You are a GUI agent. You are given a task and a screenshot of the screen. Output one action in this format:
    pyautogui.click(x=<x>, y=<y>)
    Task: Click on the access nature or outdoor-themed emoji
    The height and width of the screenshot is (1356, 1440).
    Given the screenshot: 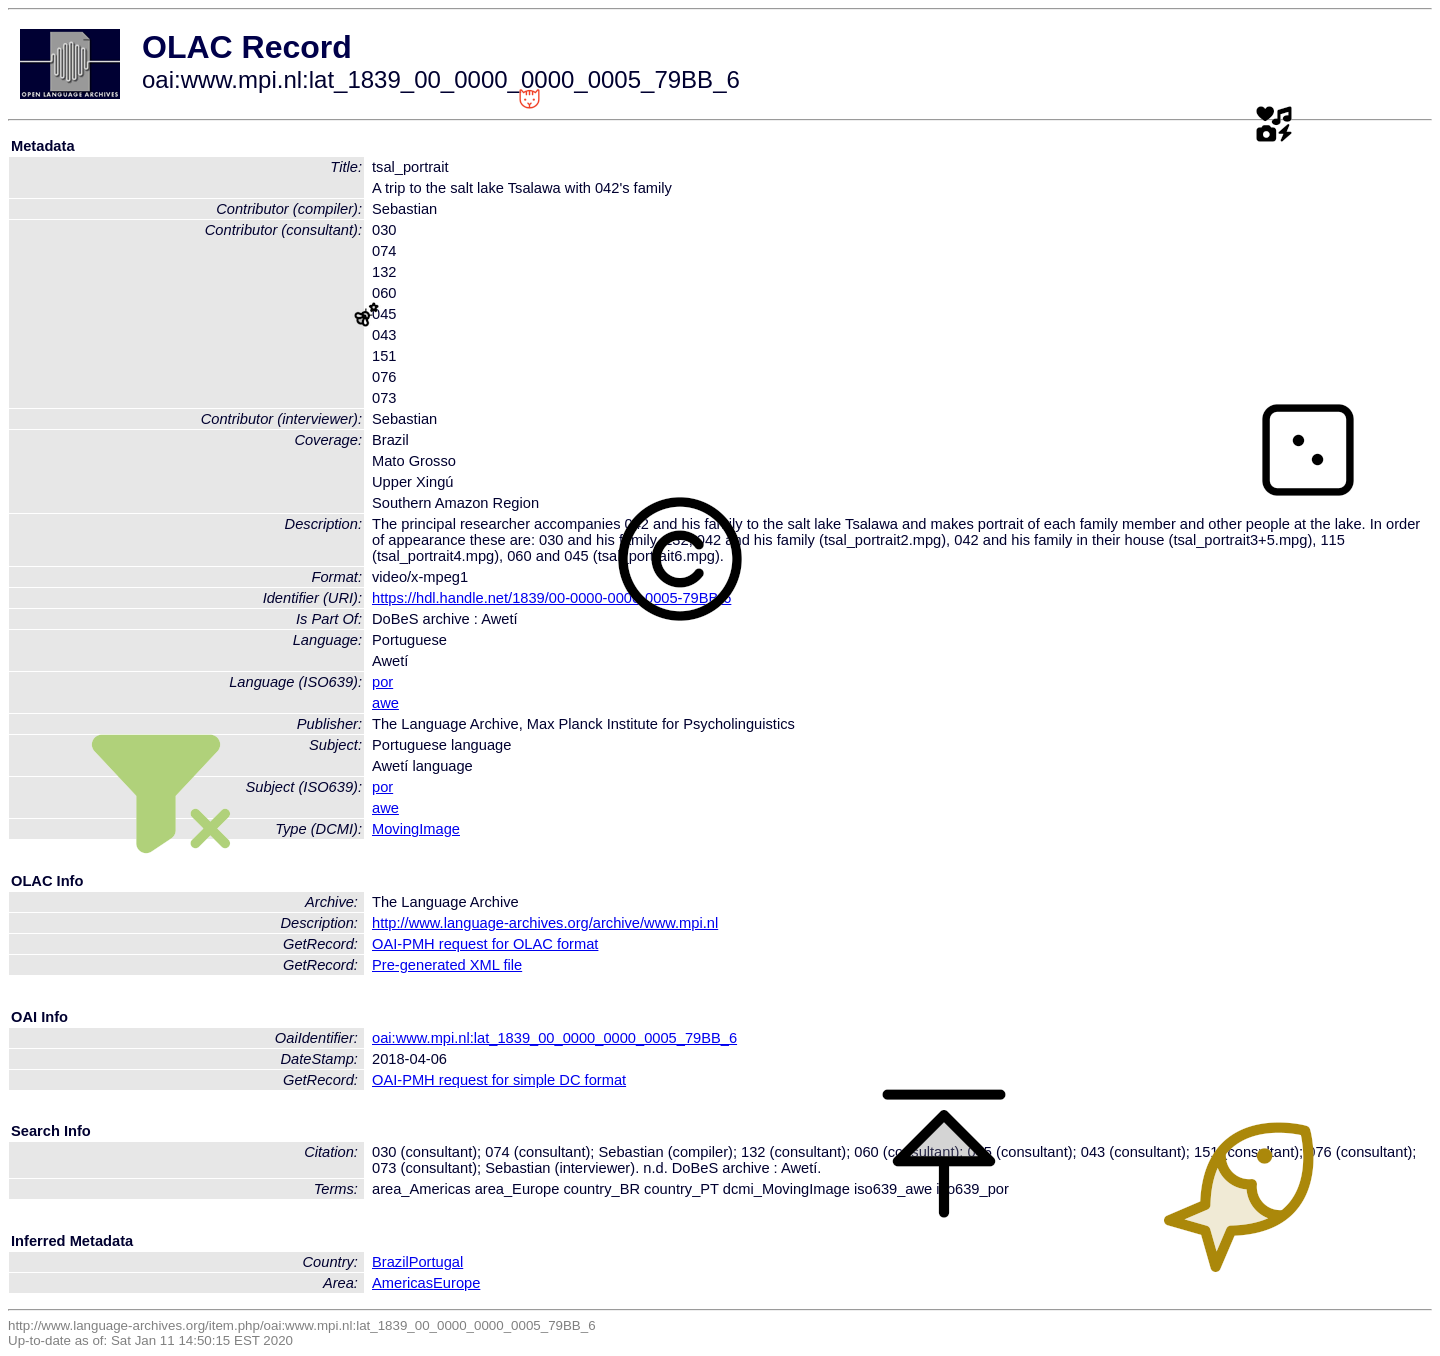 What is the action you would take?
    pyautogui.click(x=366, y=314)
    